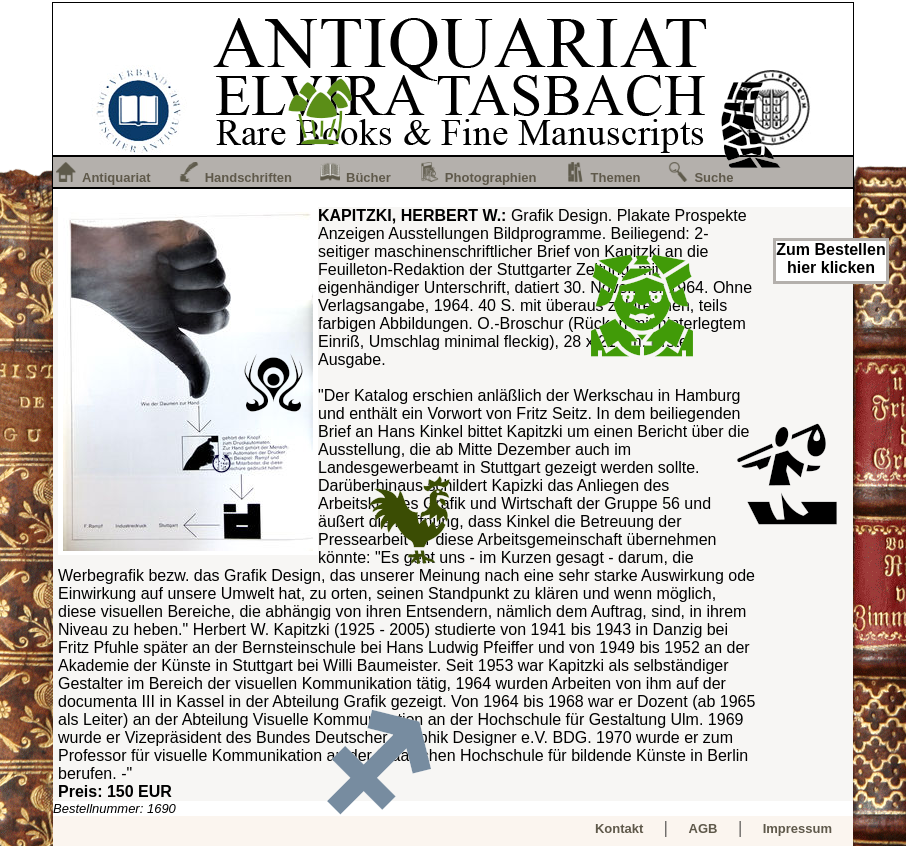 The height and width of the screenshot is (846, 906). I want to click on view sagittarius zodiac sign, so click(379, 762).